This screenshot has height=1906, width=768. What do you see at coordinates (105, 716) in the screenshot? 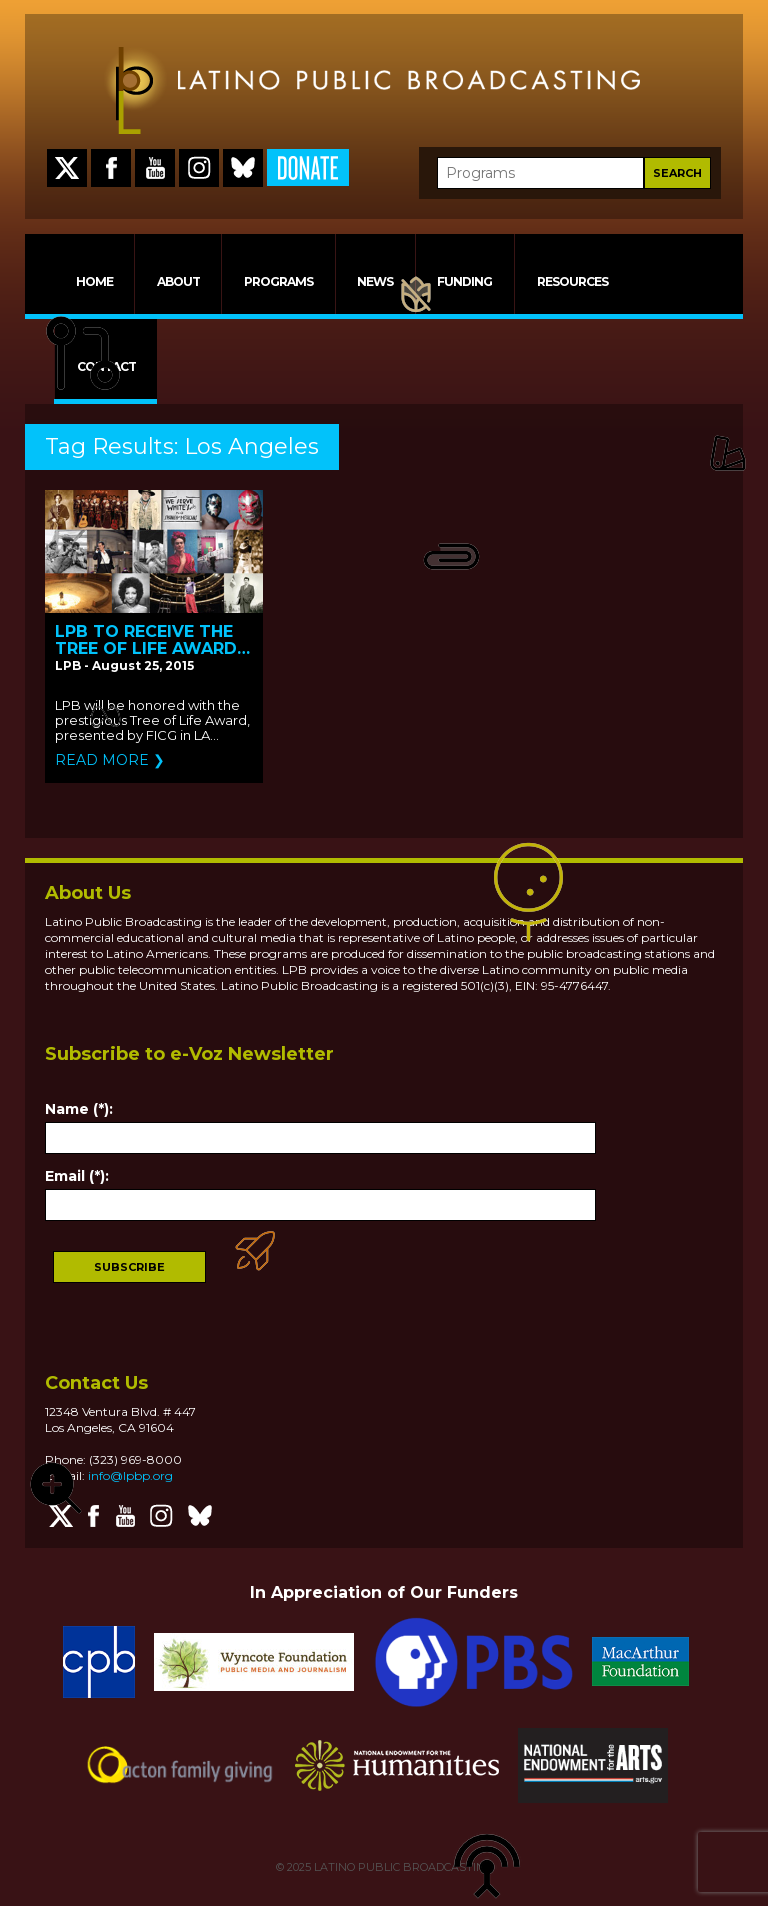
I see `Meta company logo` at bounding box center [105, 716].